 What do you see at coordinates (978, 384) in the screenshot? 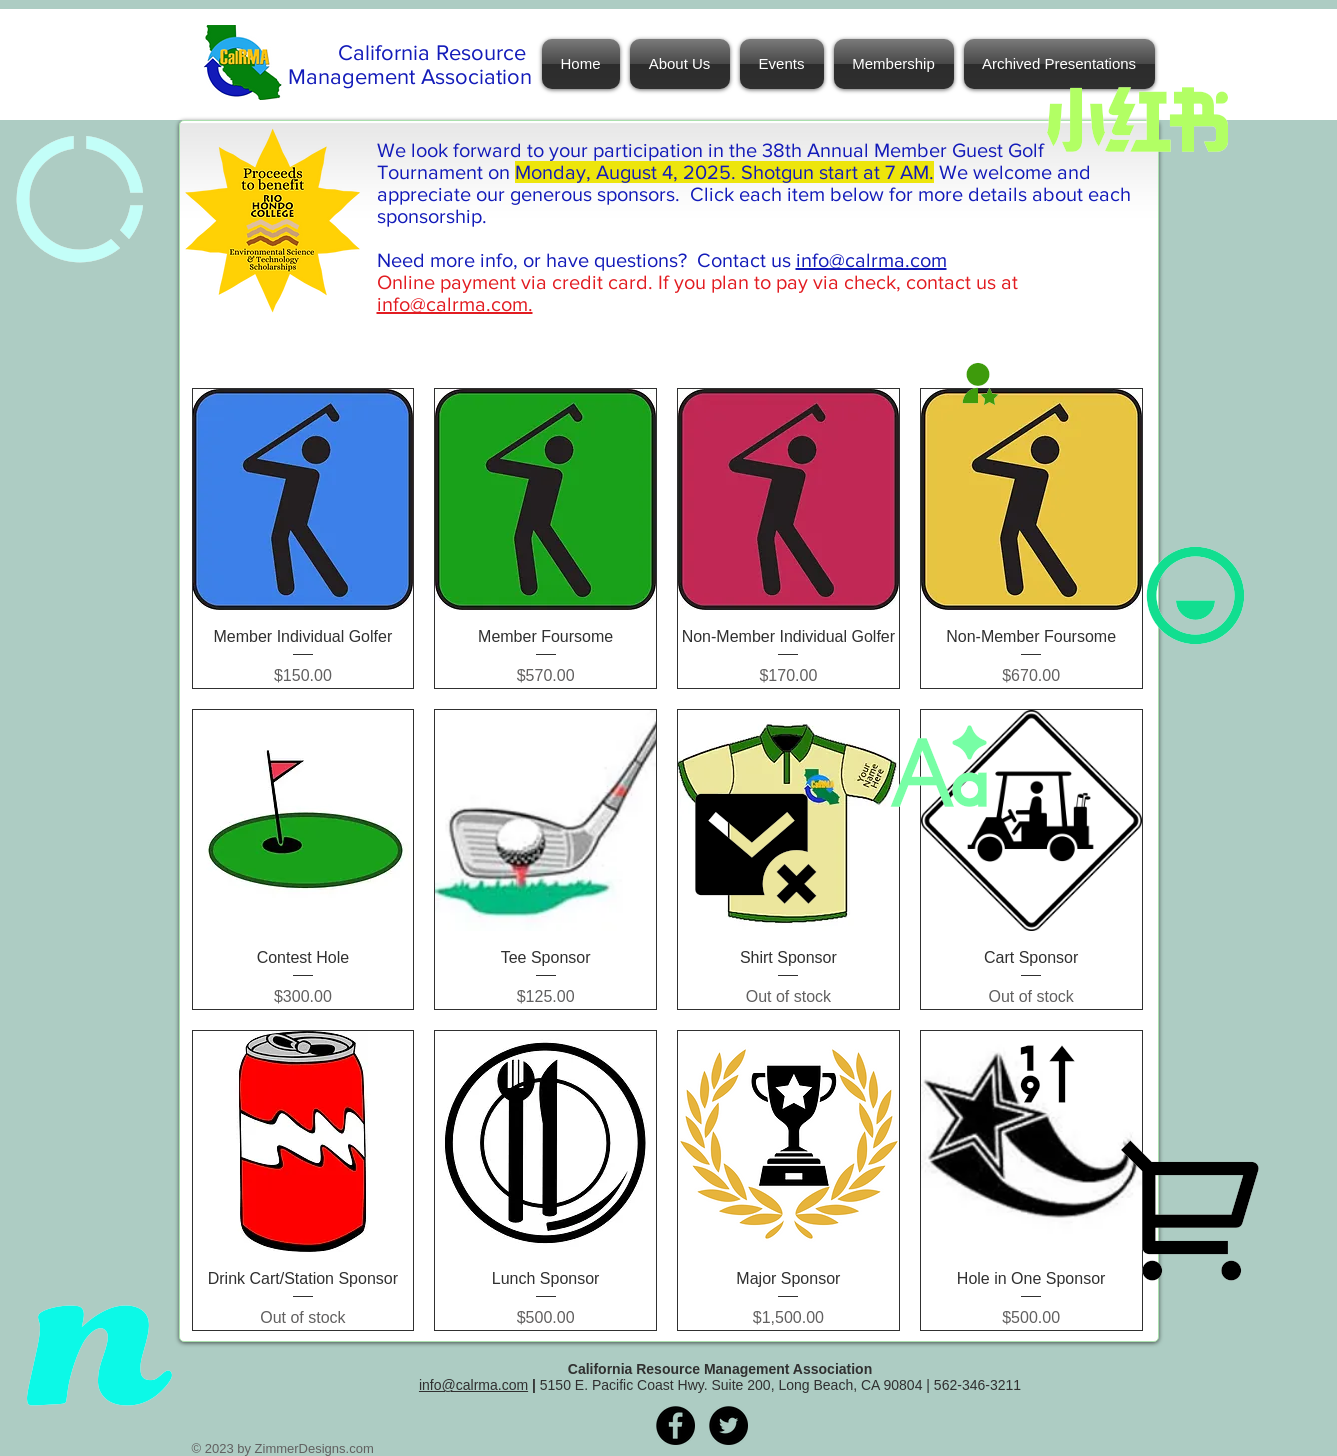
I see `view favorite or starred user` at bounding box center [978, 384].